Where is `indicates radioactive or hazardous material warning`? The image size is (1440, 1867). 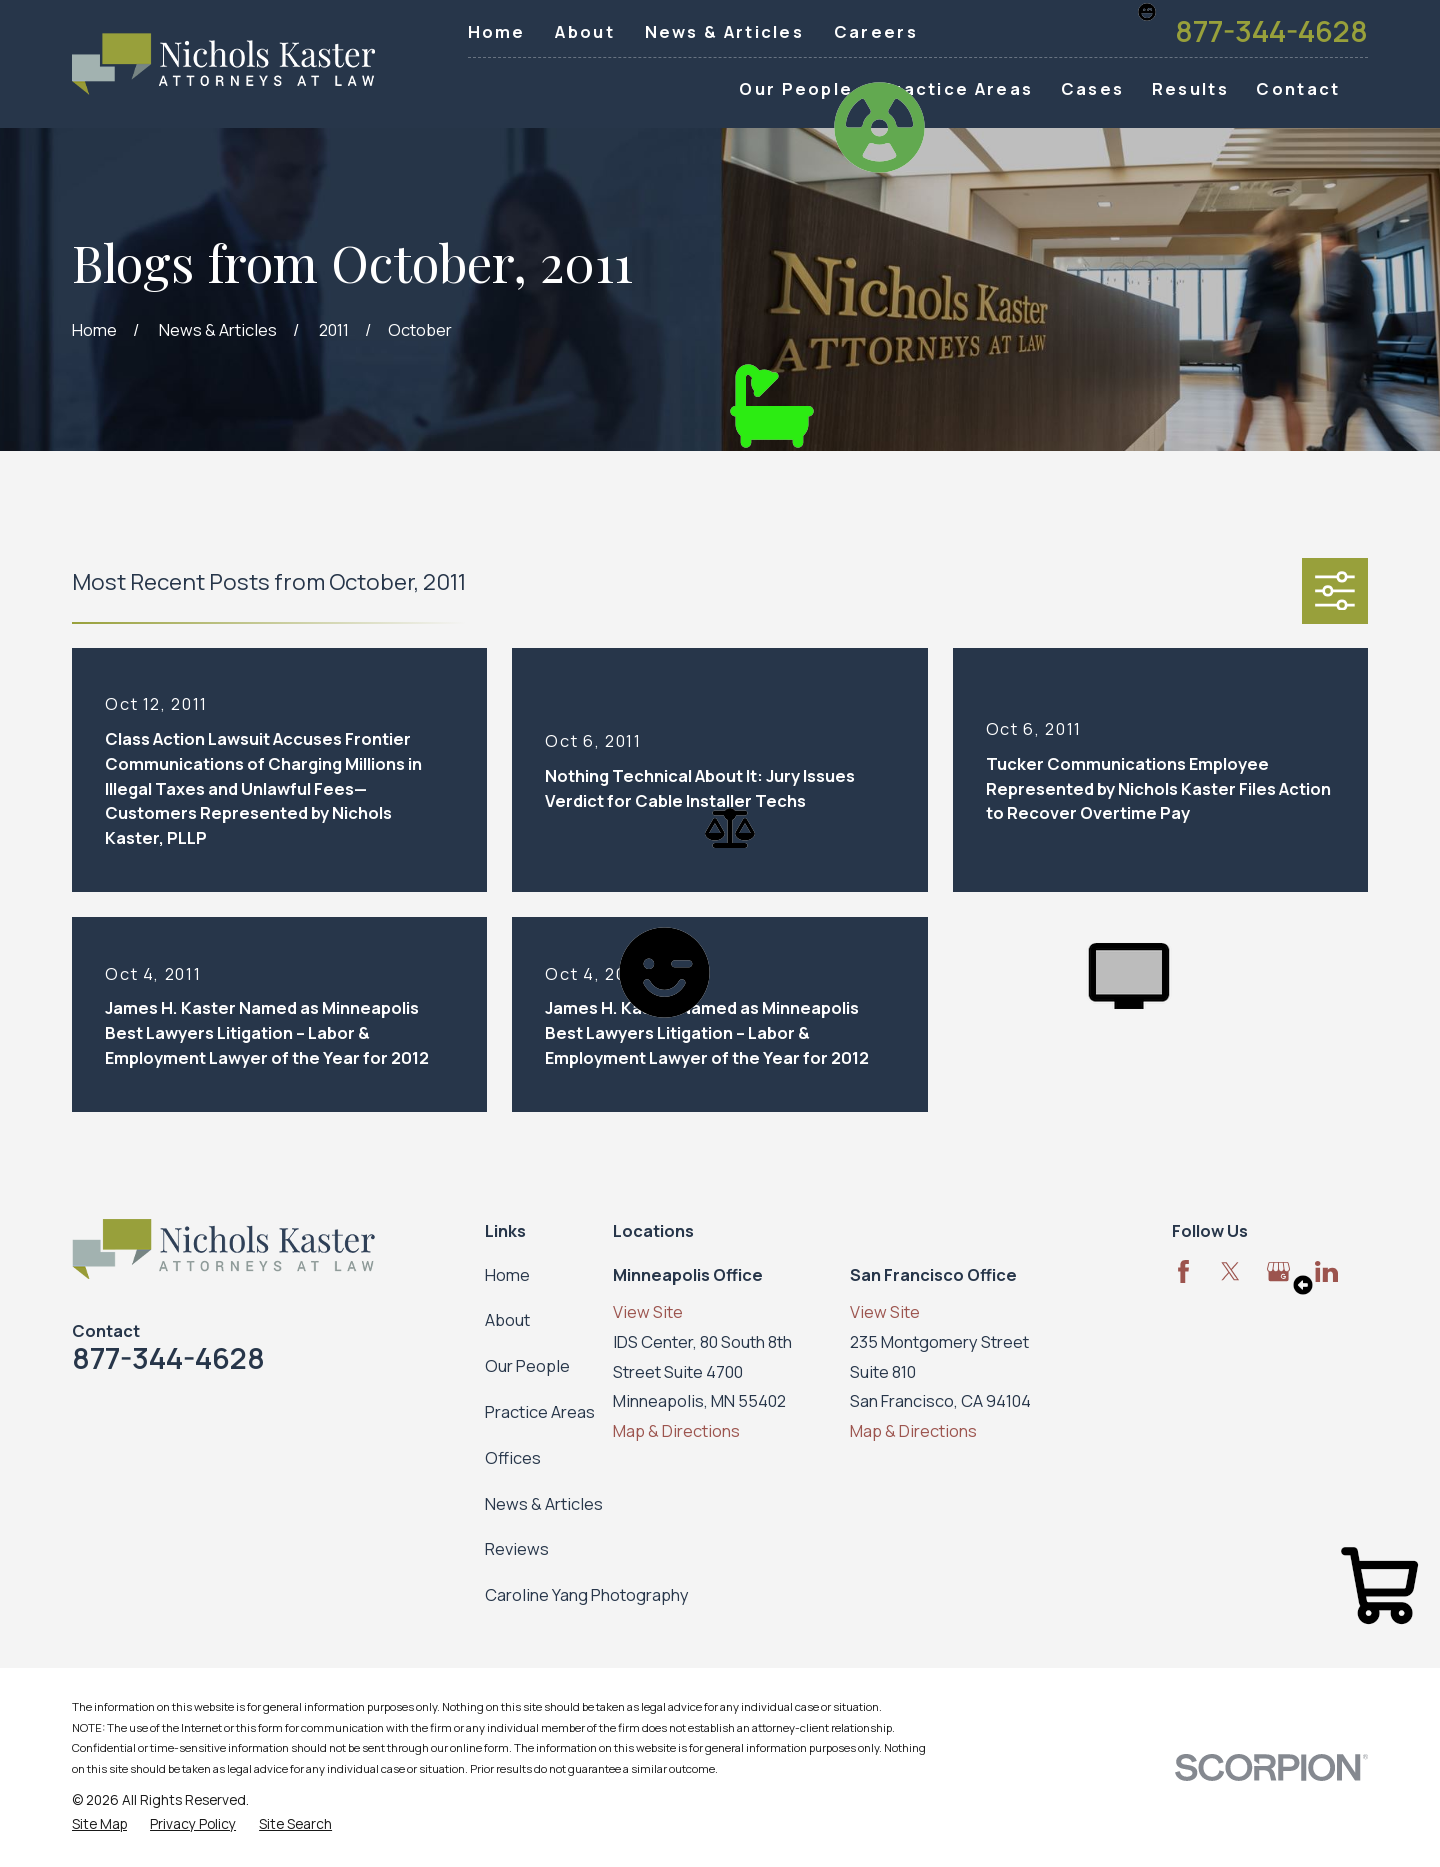
indicates radioactive or hazardous material warning is located at coordinates (879, 127).